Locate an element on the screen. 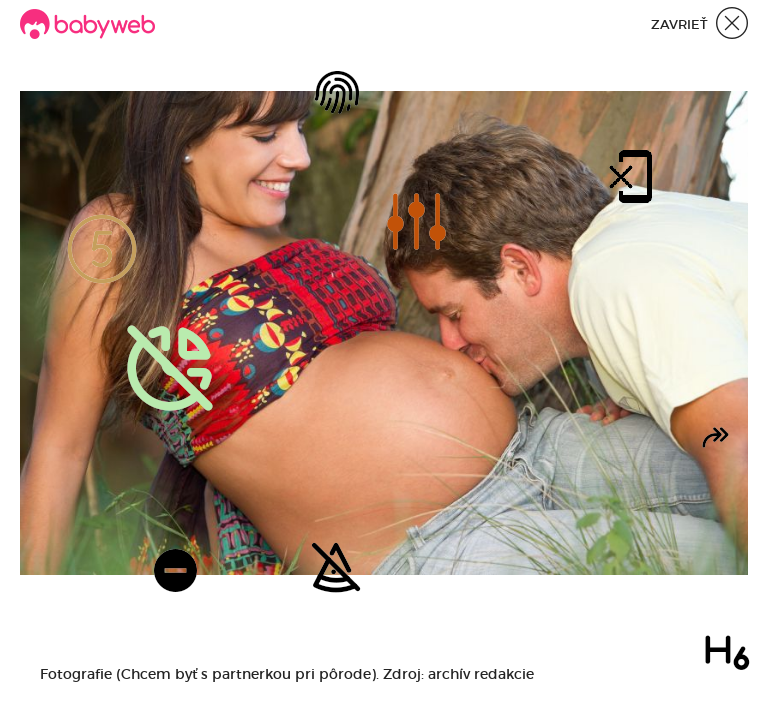  adjust settings or preferences is located at coordinates (416, 221).